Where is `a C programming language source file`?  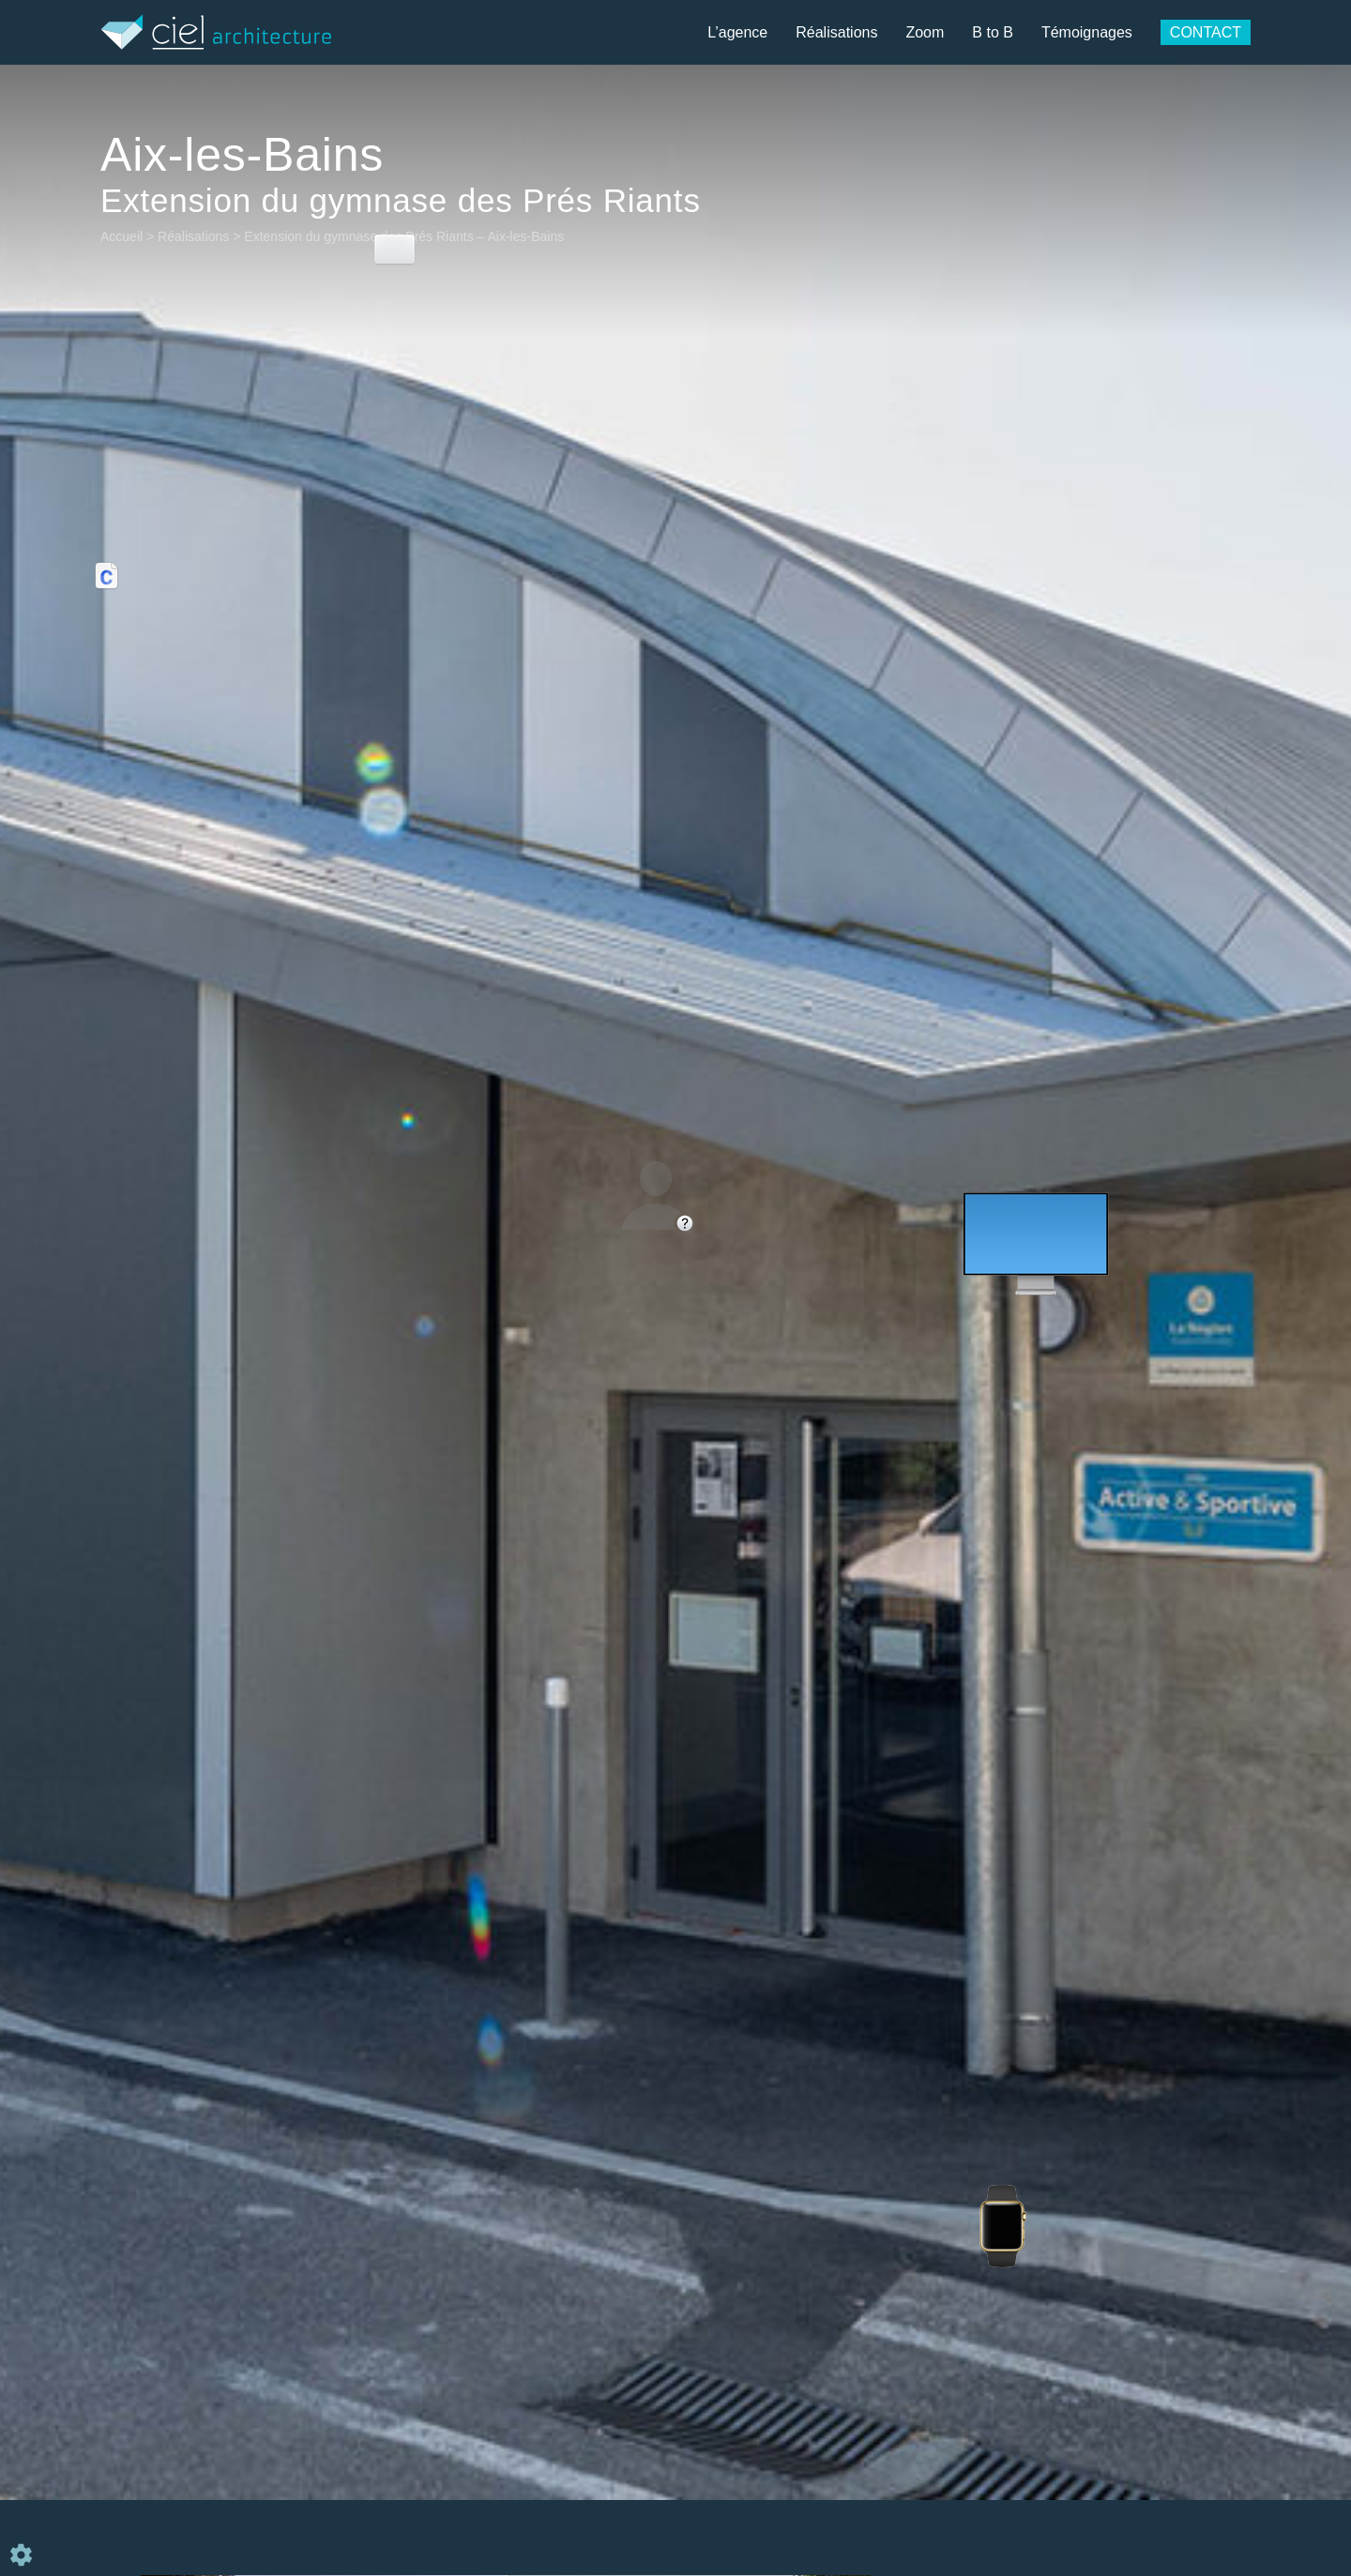 a C programming language source file is located at coordinates (106, 575).